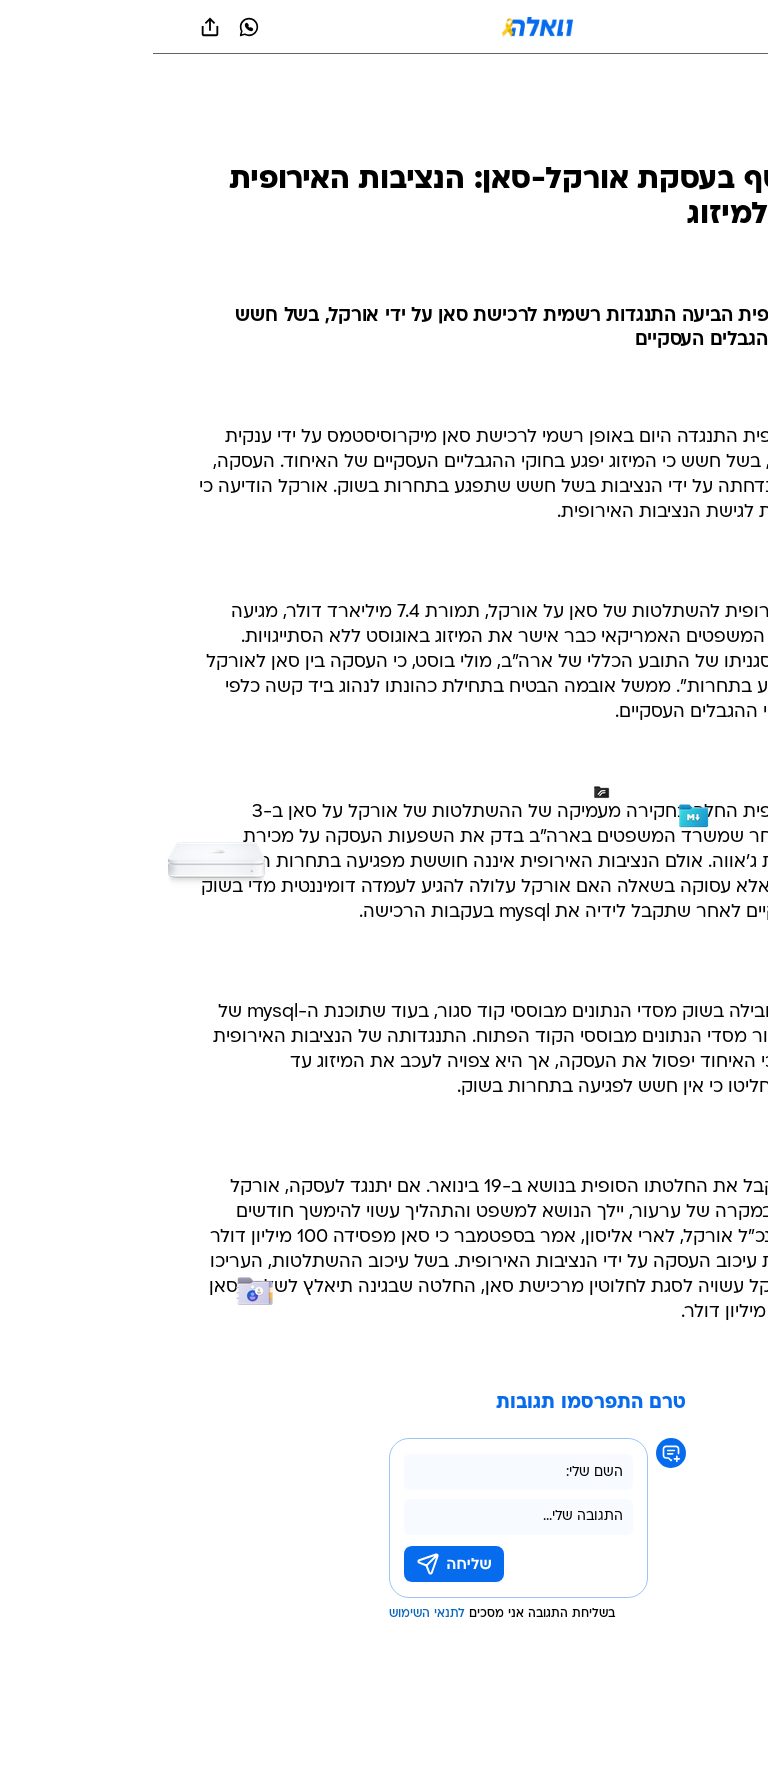  I want to click on access time capsule backup settings, so click(216, 853).